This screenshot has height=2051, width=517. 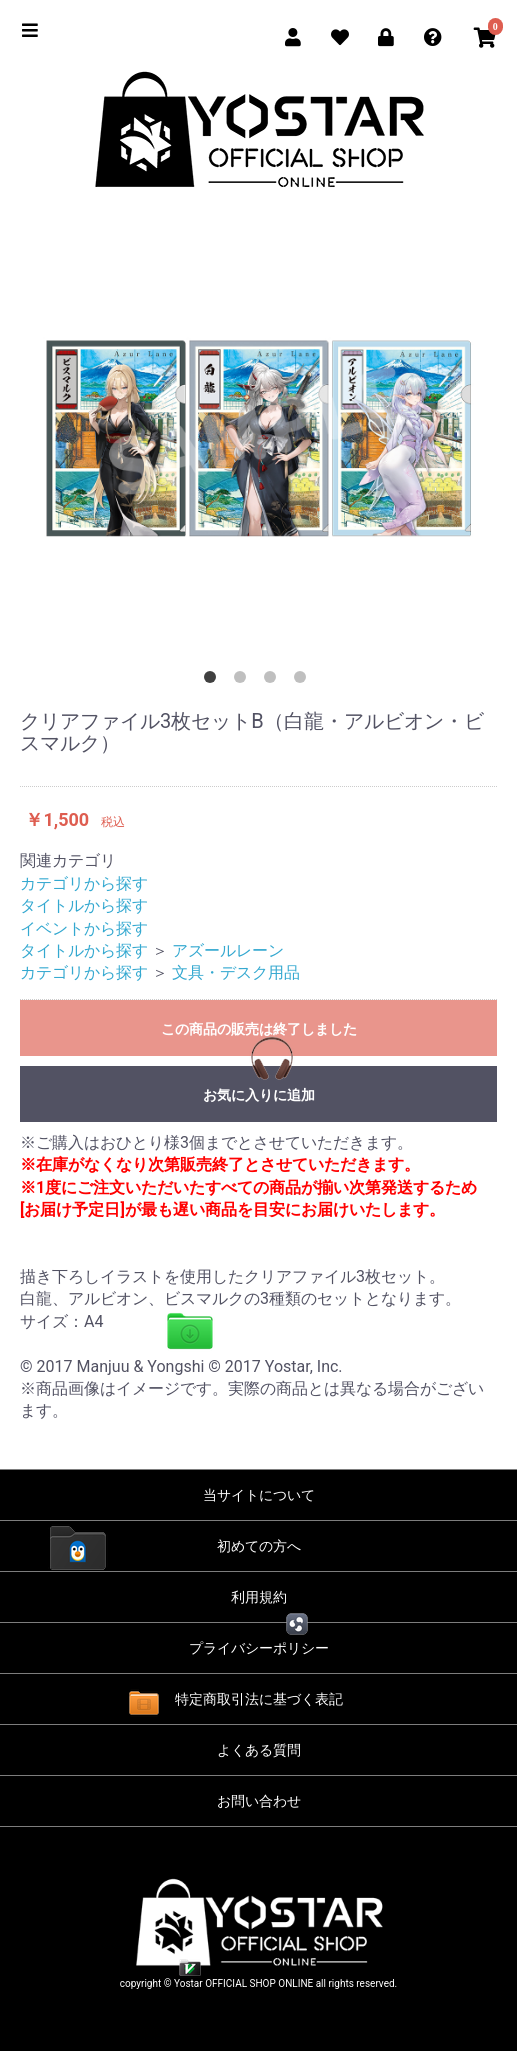 What do you see at coordinates (144, 1703) in the screenshot?
I see `open your videos folder` at bounding box center [144, 1703].